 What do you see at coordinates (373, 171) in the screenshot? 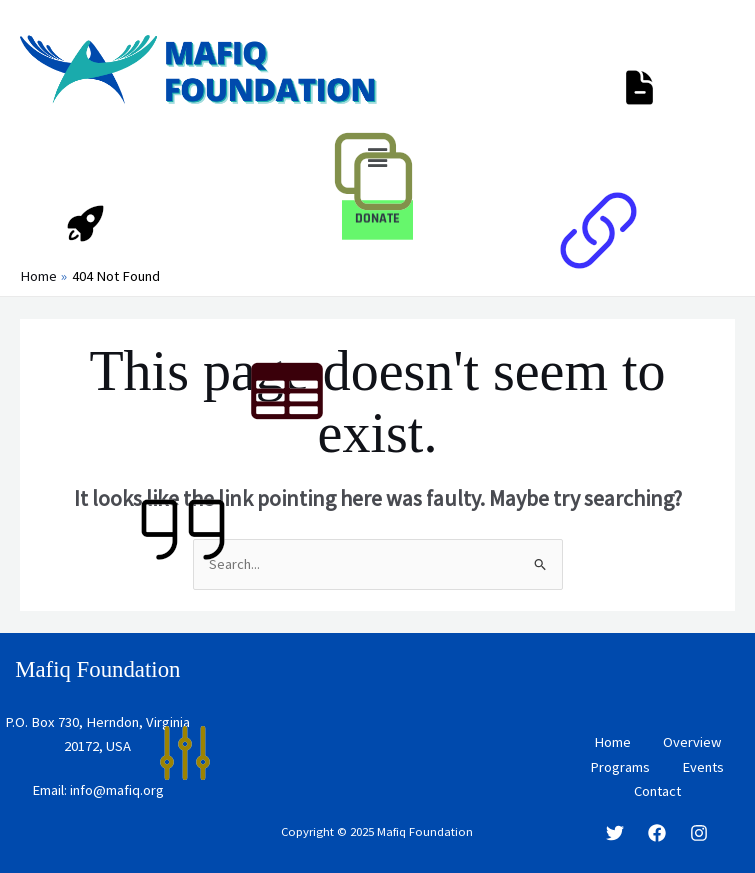
I see `copy to clipboard` at bounding box center [373, 171].